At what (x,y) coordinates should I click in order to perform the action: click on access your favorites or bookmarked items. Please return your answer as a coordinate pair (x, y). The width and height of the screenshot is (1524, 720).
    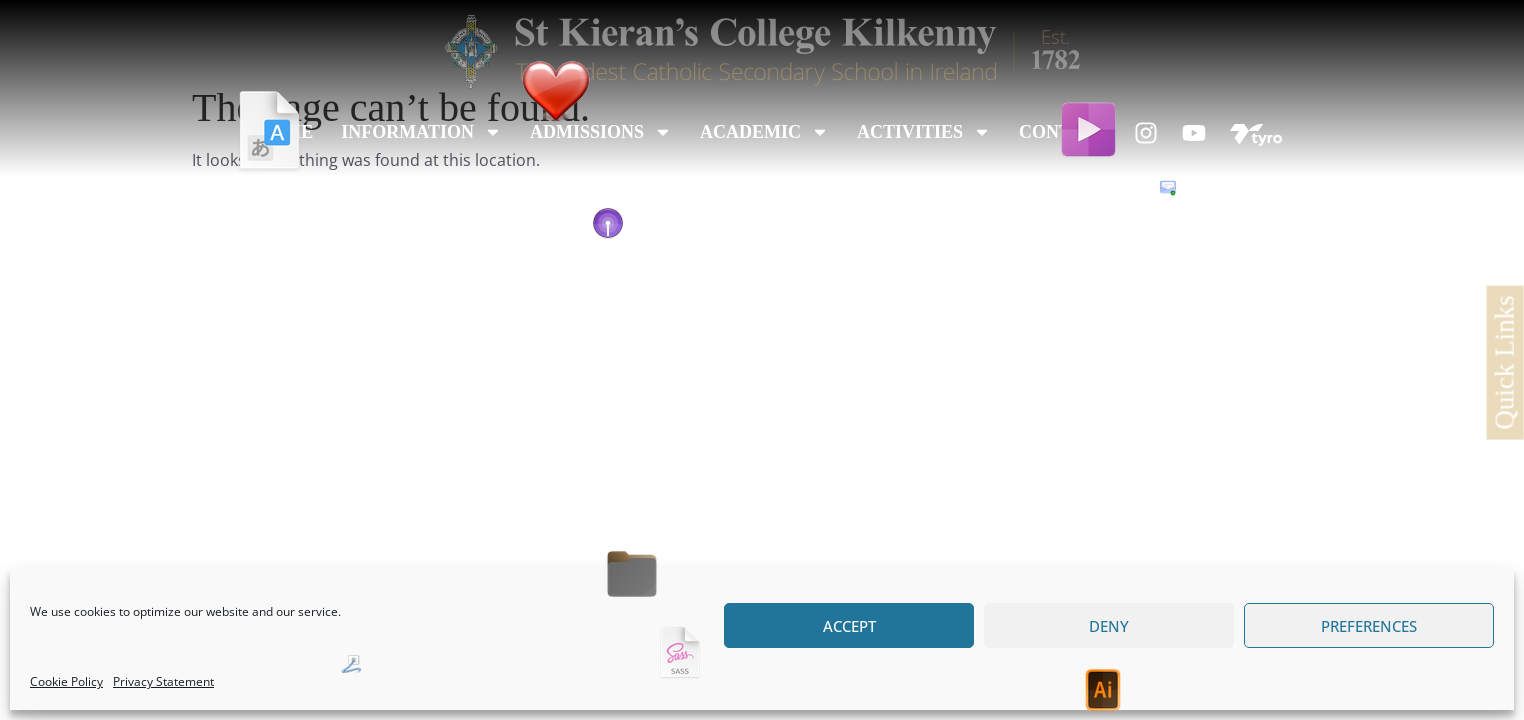
    Looking at the image, I should click on (556, 87).